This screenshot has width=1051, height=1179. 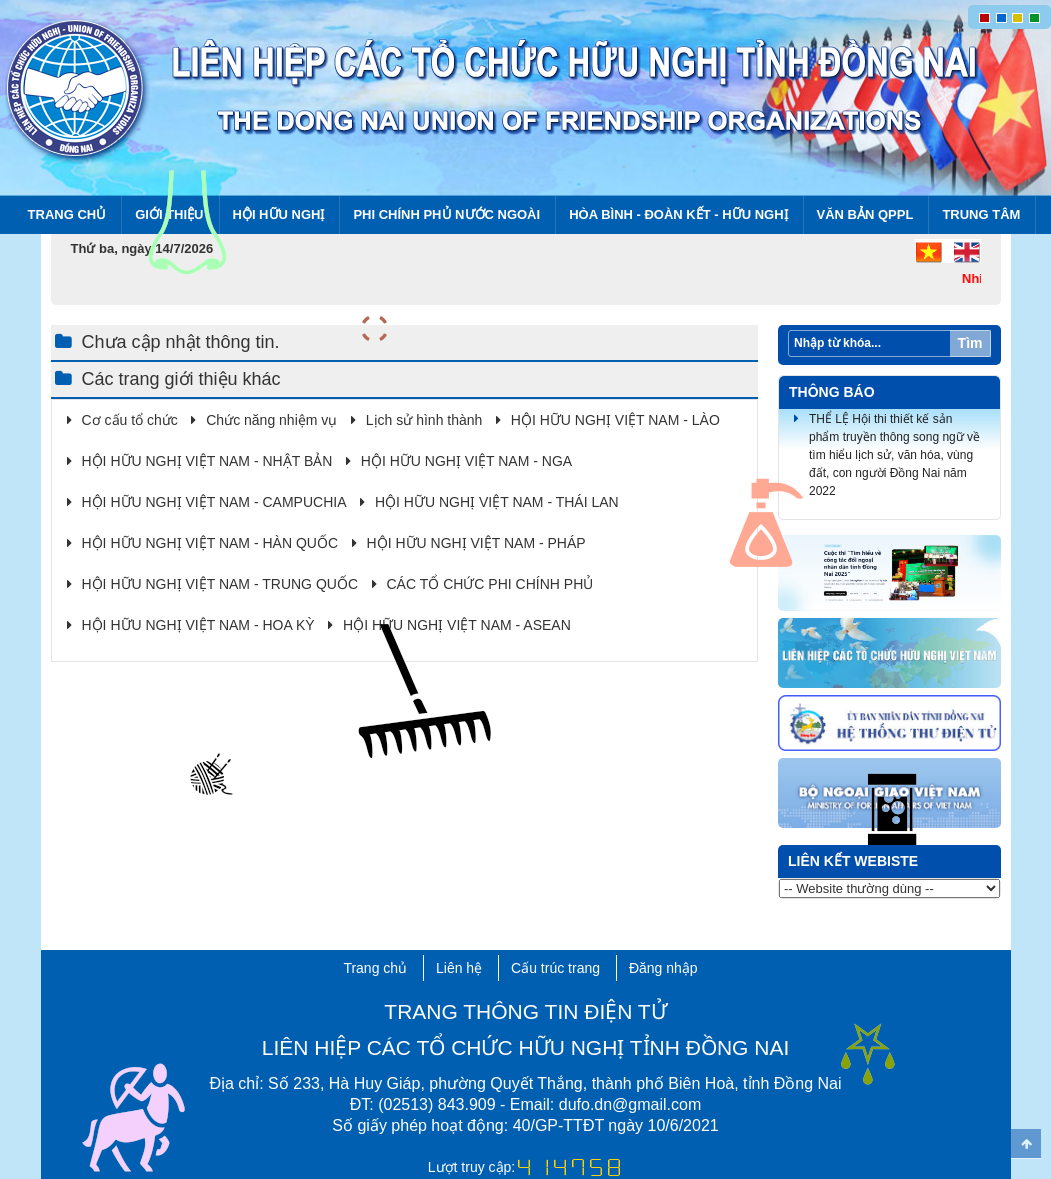 I want to click on select centaur character or unit, so click(x=133, y=1117).